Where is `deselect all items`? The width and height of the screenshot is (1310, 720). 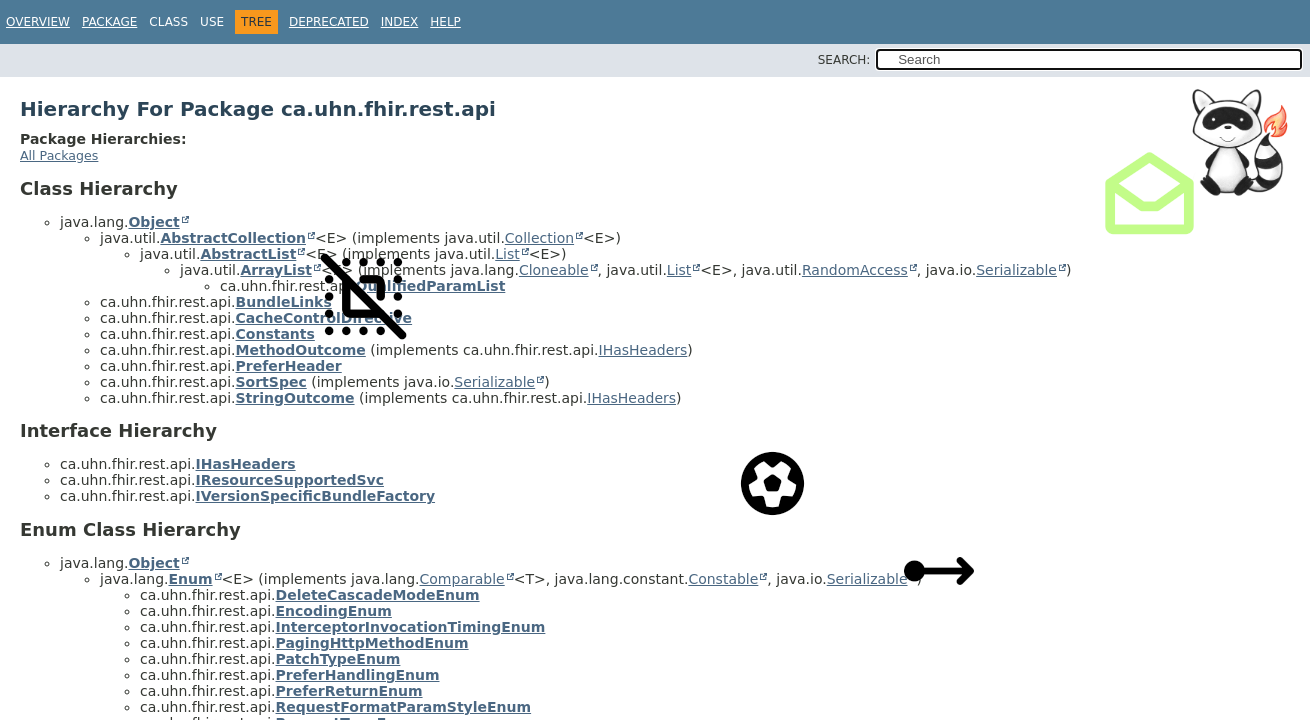 deselect all items is located at coordinates (363, 296).